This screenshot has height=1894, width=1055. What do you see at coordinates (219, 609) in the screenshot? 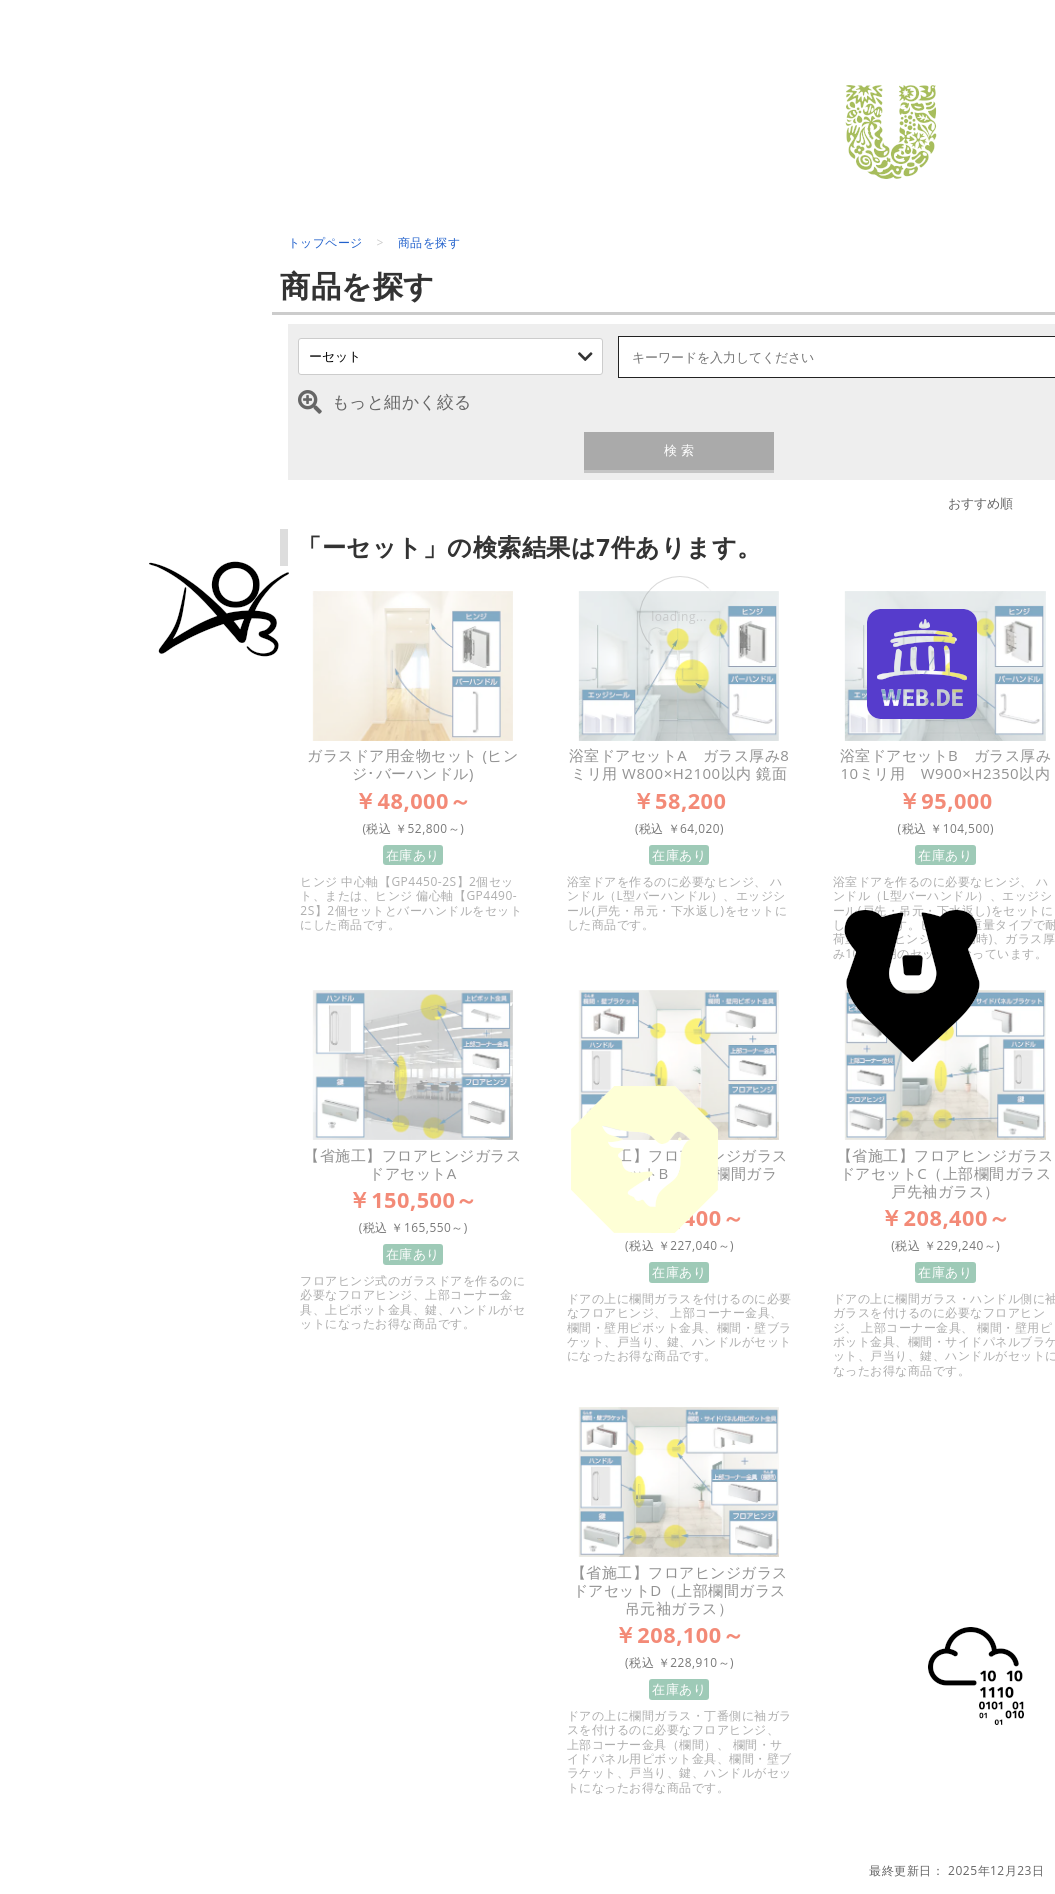
I see `open Archive of Our Own (AO3) website` at bounding box center [219, 609].